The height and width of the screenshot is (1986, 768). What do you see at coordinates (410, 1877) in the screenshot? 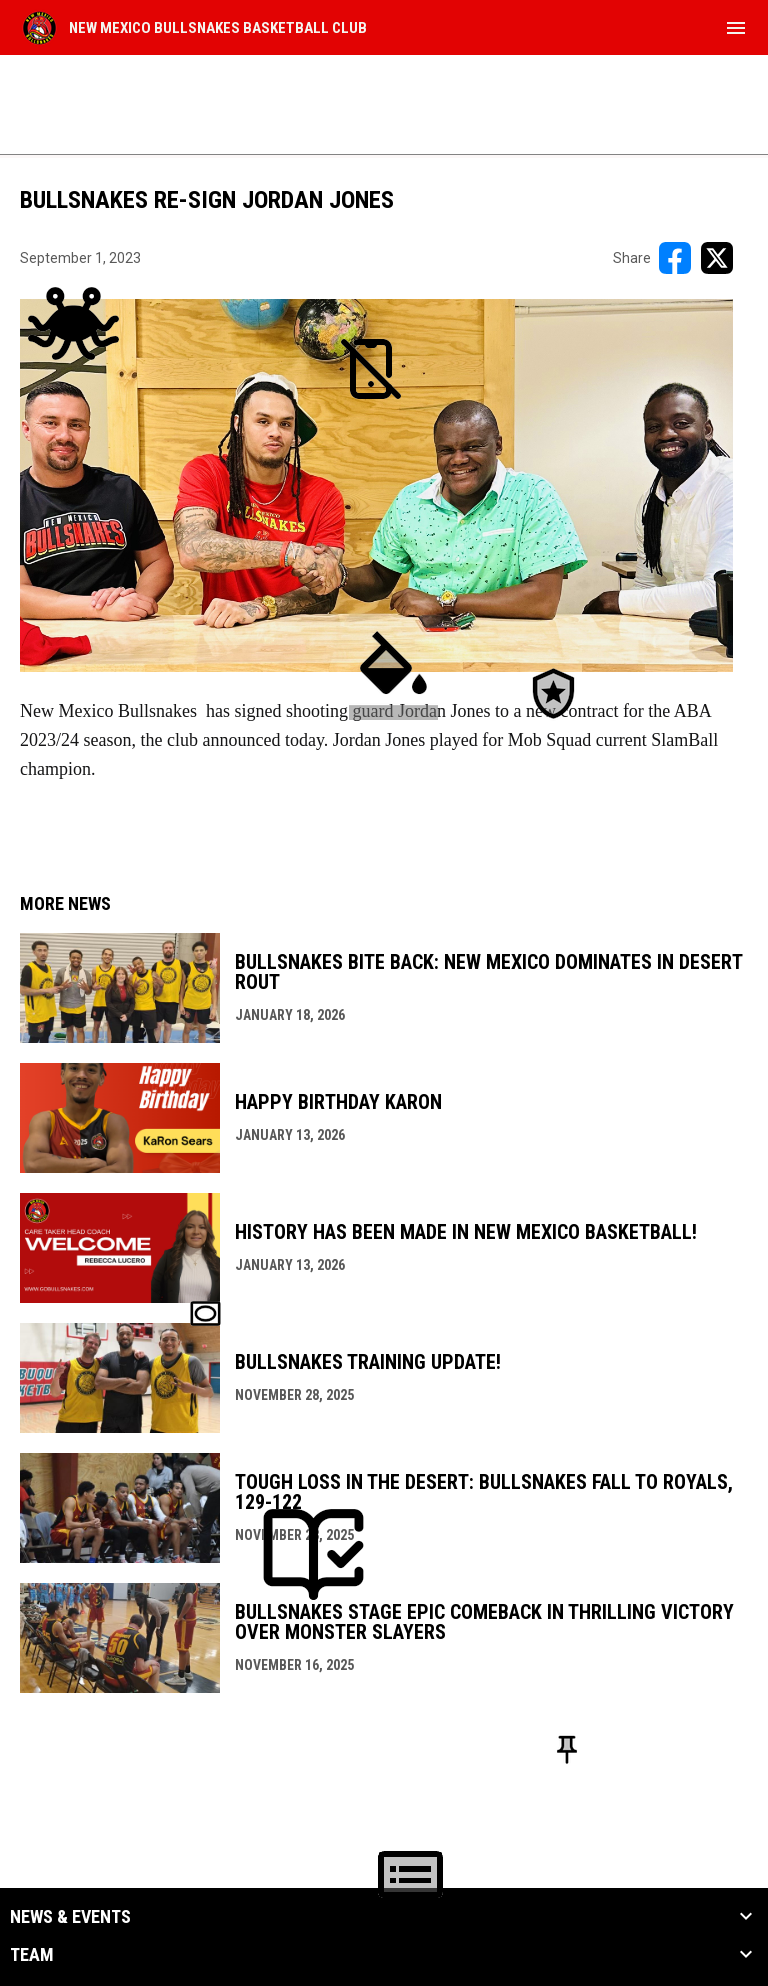
I see `access DVR or recorded content` at bounding box center [410, 1877].